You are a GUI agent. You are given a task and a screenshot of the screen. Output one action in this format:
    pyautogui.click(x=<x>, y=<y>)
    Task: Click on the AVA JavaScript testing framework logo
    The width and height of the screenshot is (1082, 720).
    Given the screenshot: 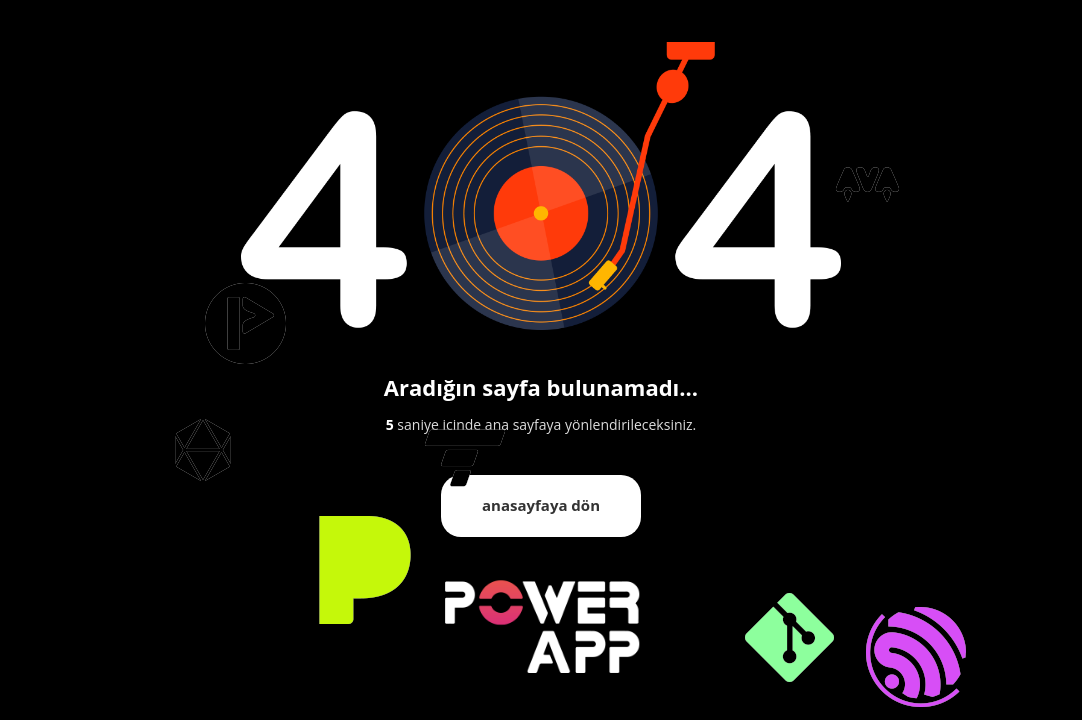 What is the action you would take?
    pyautogui.click(x=867, y=184)
    